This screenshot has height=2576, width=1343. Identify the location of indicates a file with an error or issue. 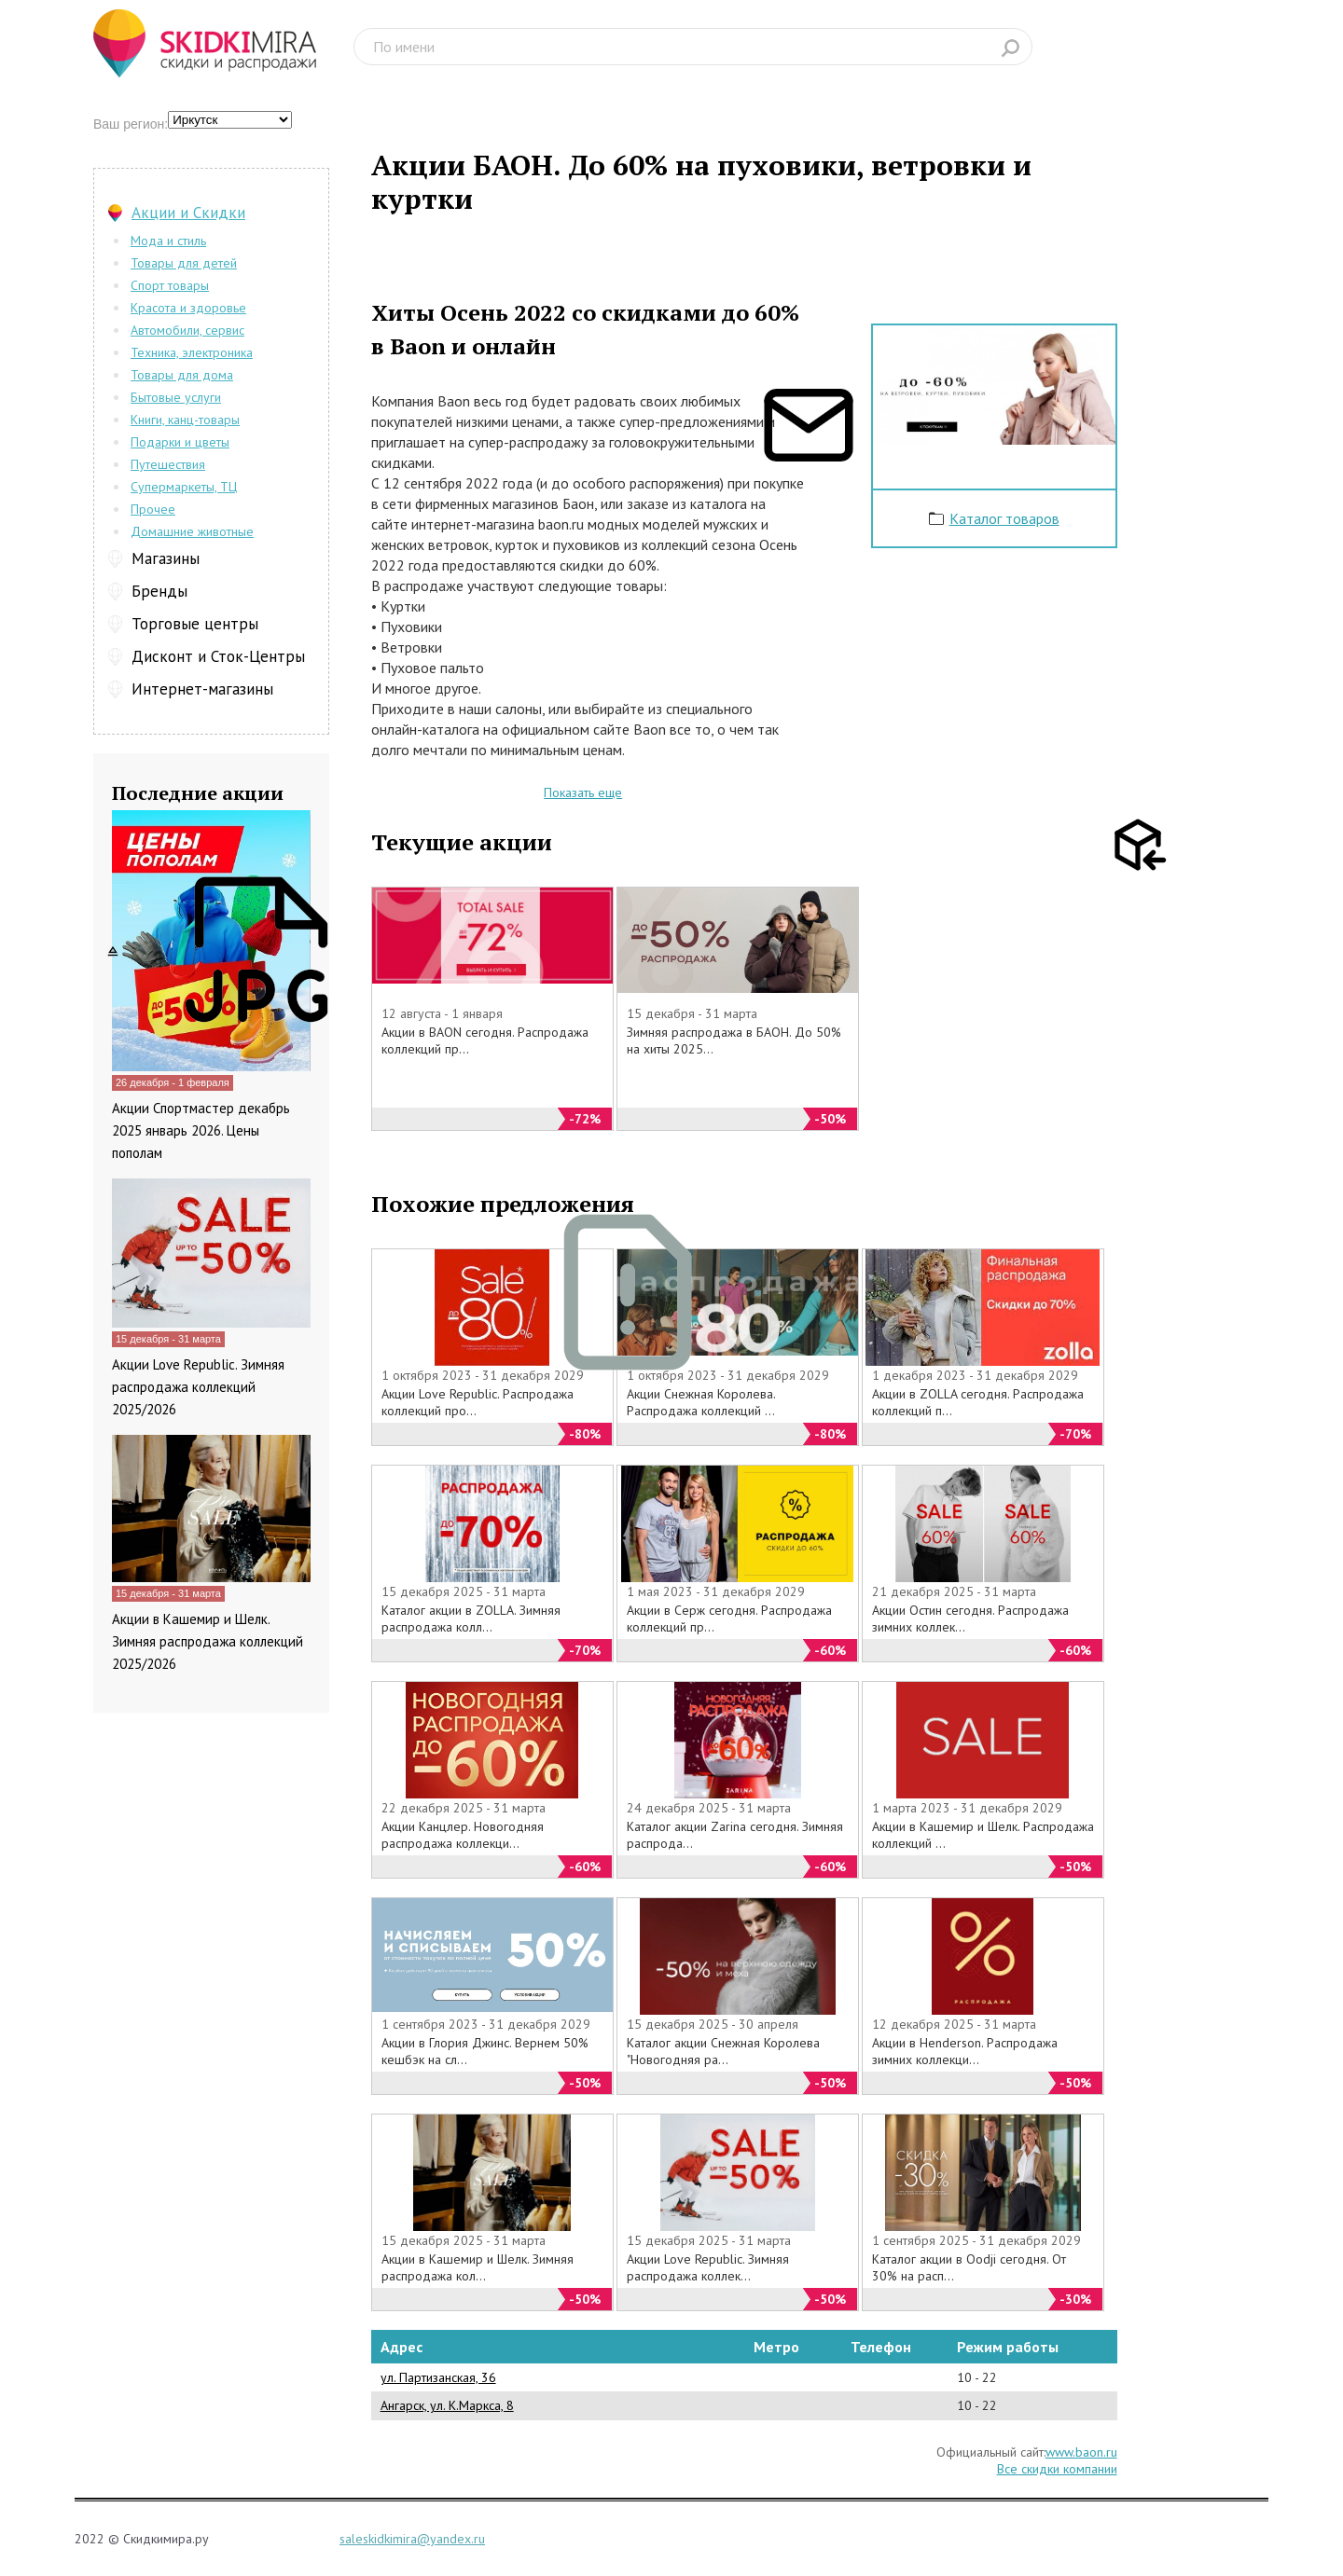
(628, 1292).